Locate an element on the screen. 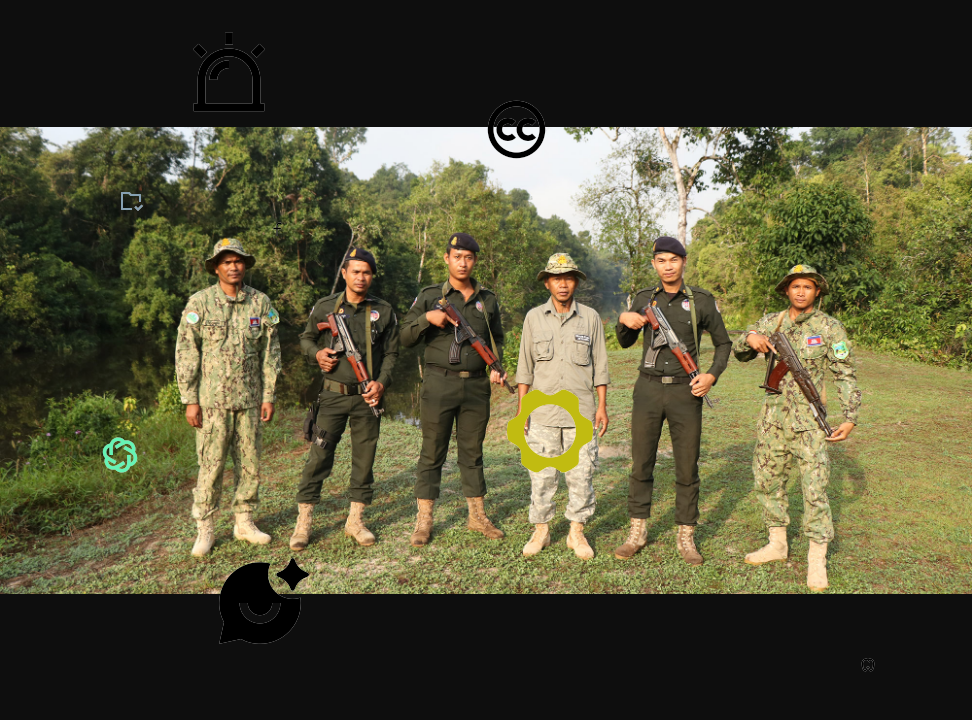 This screenshot has height=720, width=972. indicates content is licensed under creative commons is located at coordinates (516, 129).